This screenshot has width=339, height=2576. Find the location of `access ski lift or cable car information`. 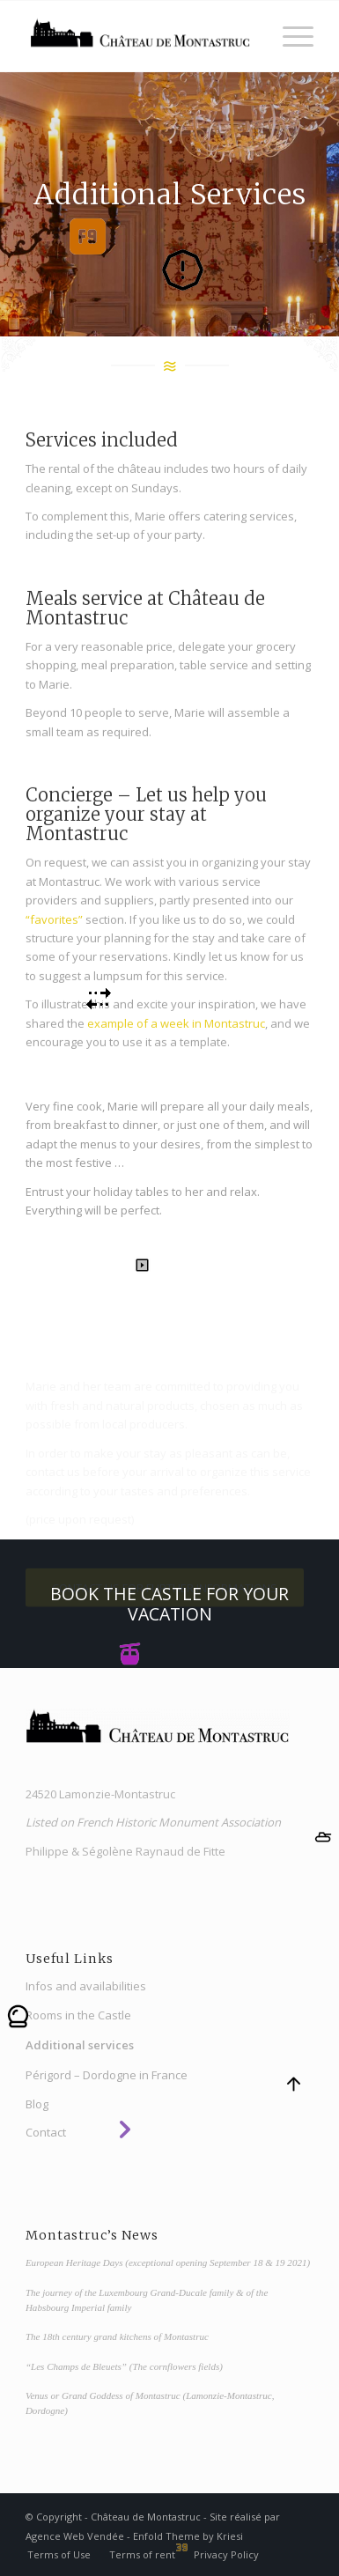

access ski lift or cable car information is located at coordinates (129, 1654).